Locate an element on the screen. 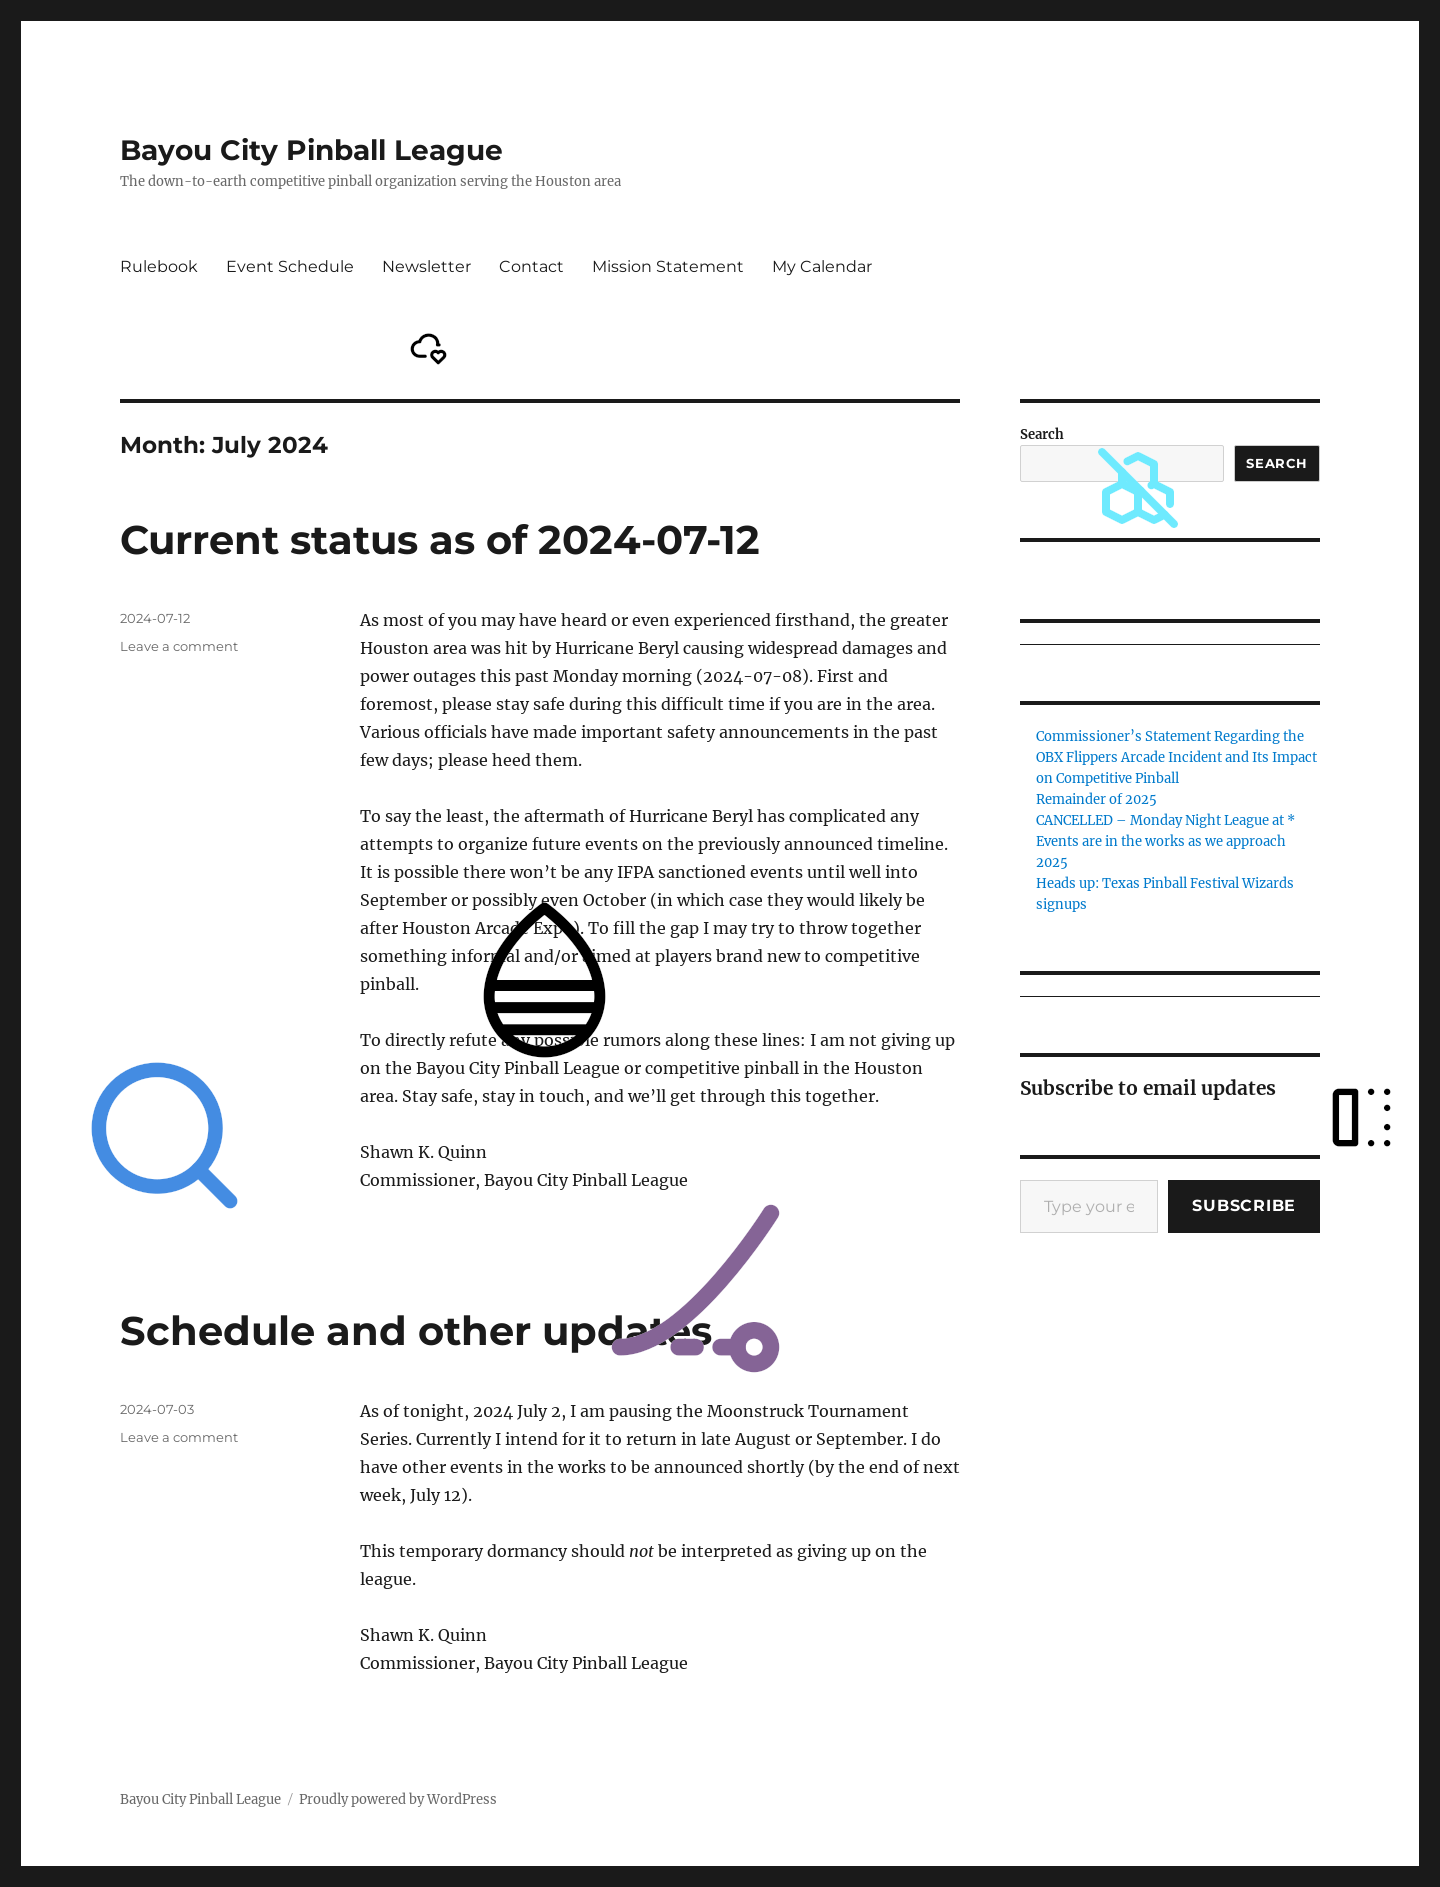 This screenshot has height=1887, width=1440. align selected element to the left is located at coordinates (1361, 1117).